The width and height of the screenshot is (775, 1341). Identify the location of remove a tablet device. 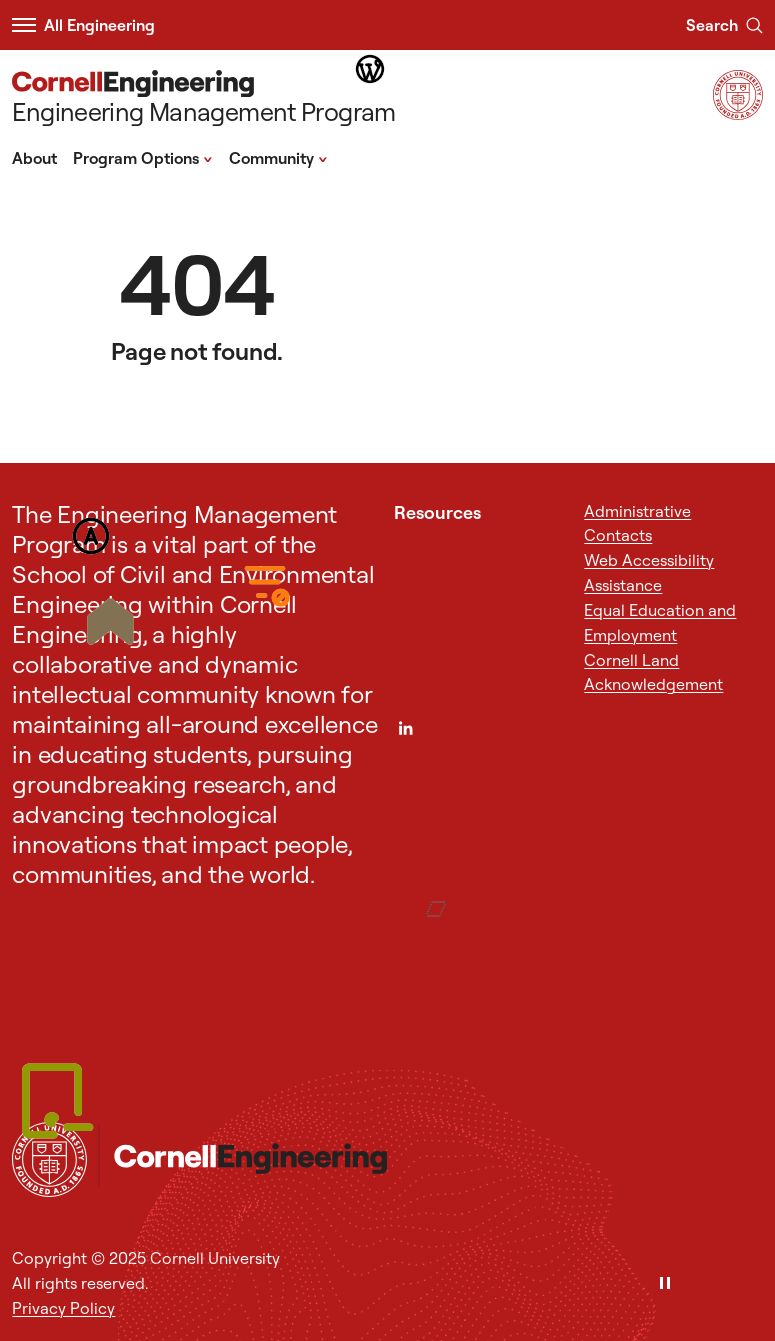
(52, 1101).